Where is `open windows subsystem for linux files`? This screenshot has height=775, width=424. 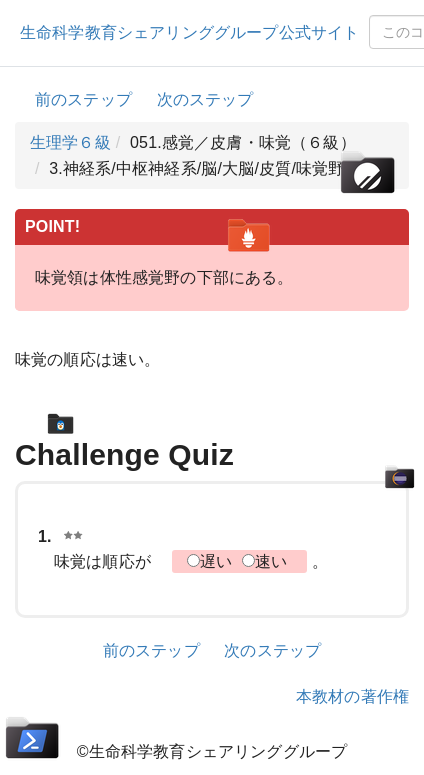
open windows subsystem for linux files is located at coordinates (60, 424).